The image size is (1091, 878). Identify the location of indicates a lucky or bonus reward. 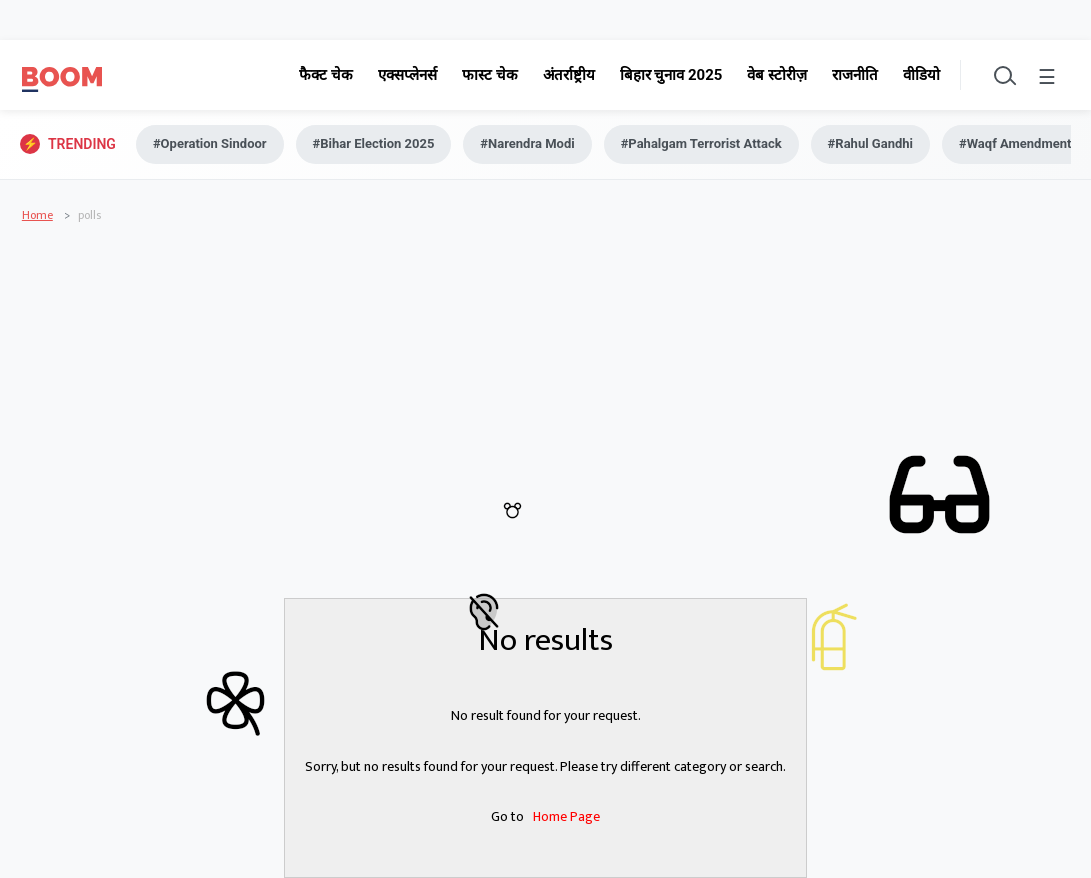
(235, 702).